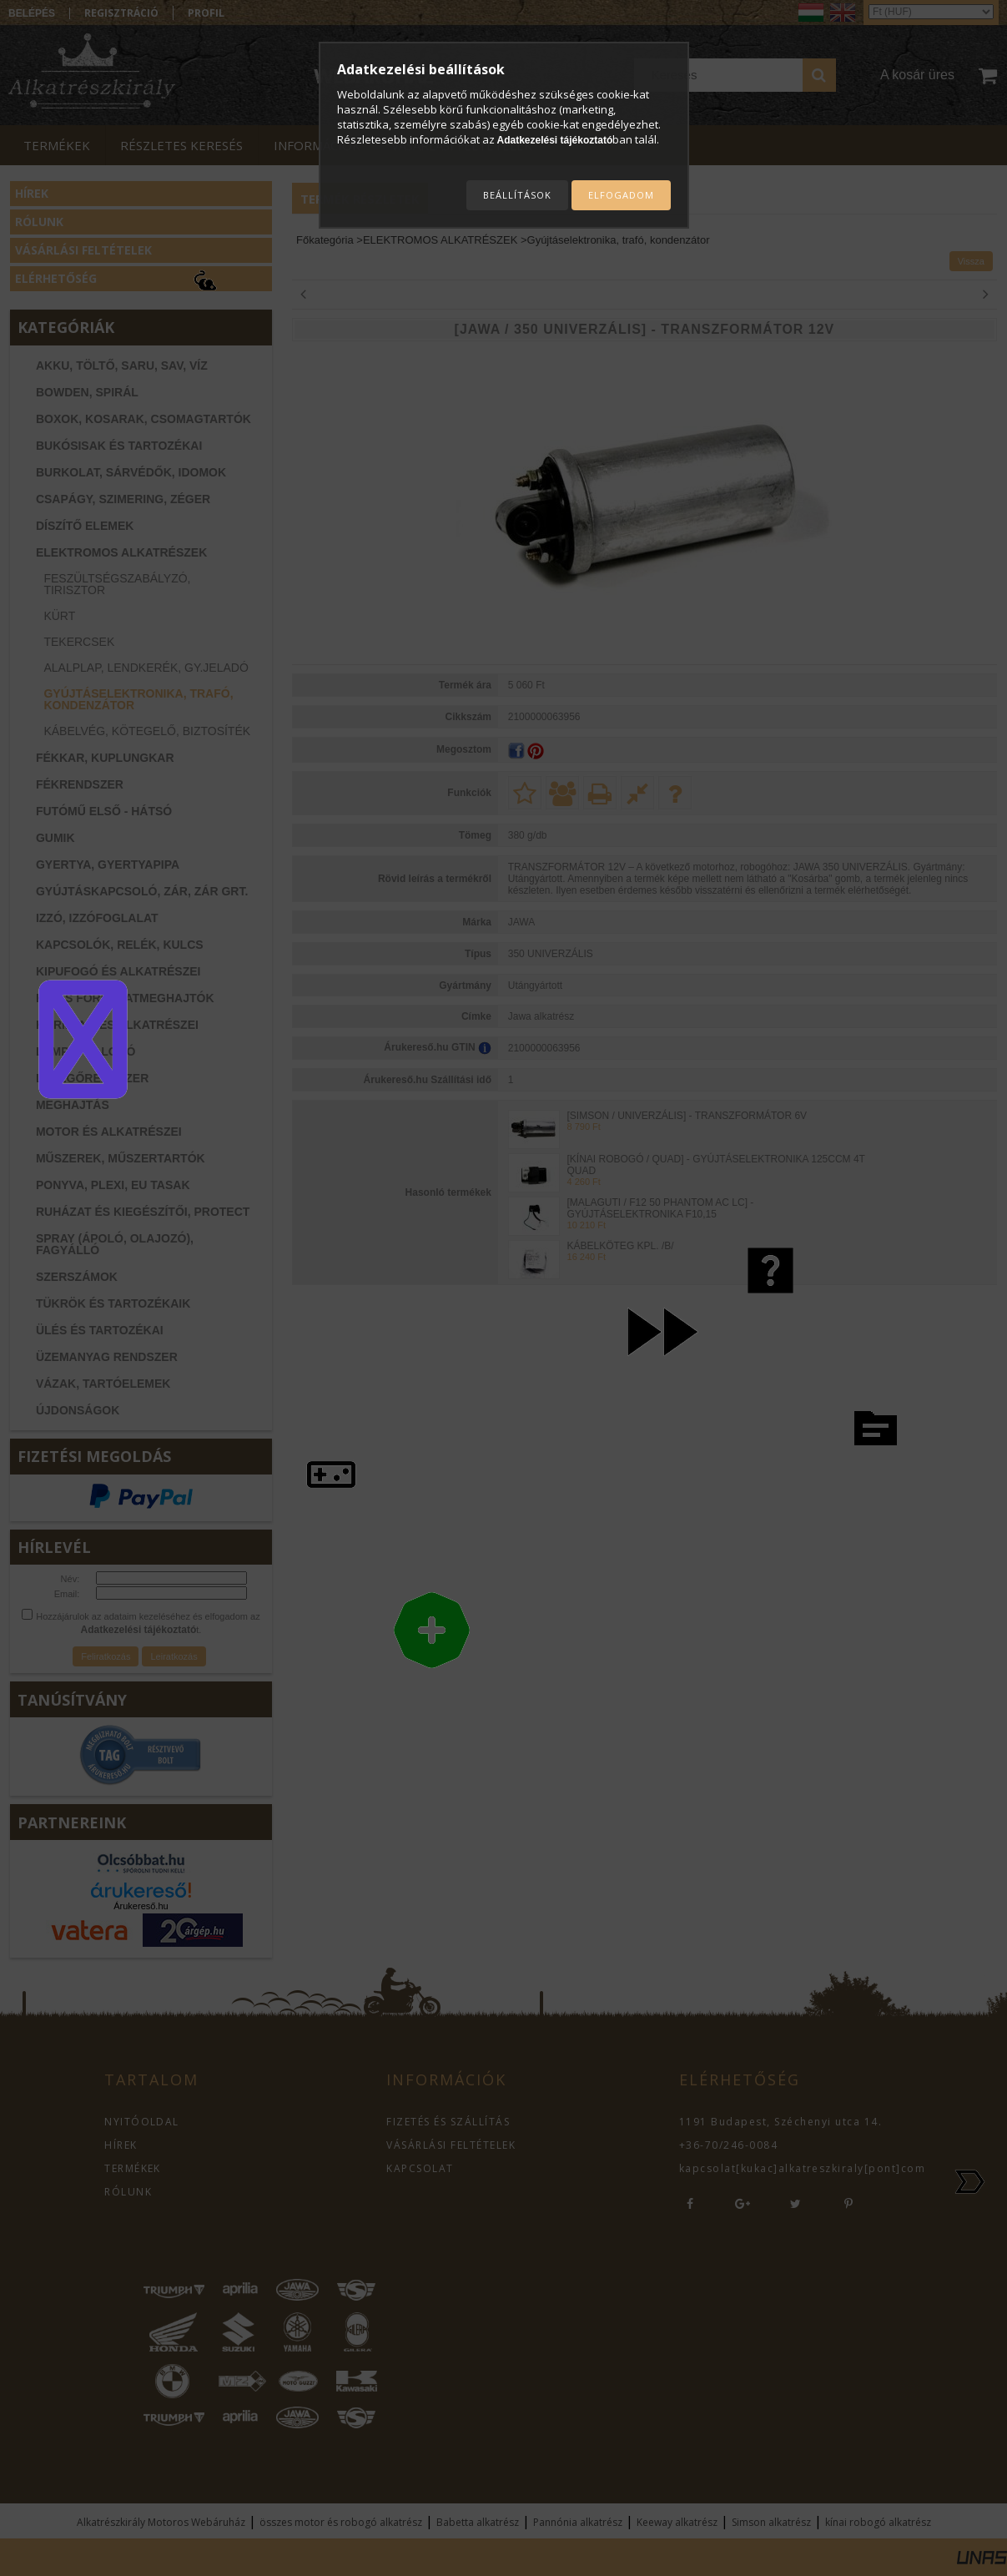 The height and width of the screenshot is (2576, 1007). I want to click on indicates a missing or undefined glyph, so click(83, 1039).